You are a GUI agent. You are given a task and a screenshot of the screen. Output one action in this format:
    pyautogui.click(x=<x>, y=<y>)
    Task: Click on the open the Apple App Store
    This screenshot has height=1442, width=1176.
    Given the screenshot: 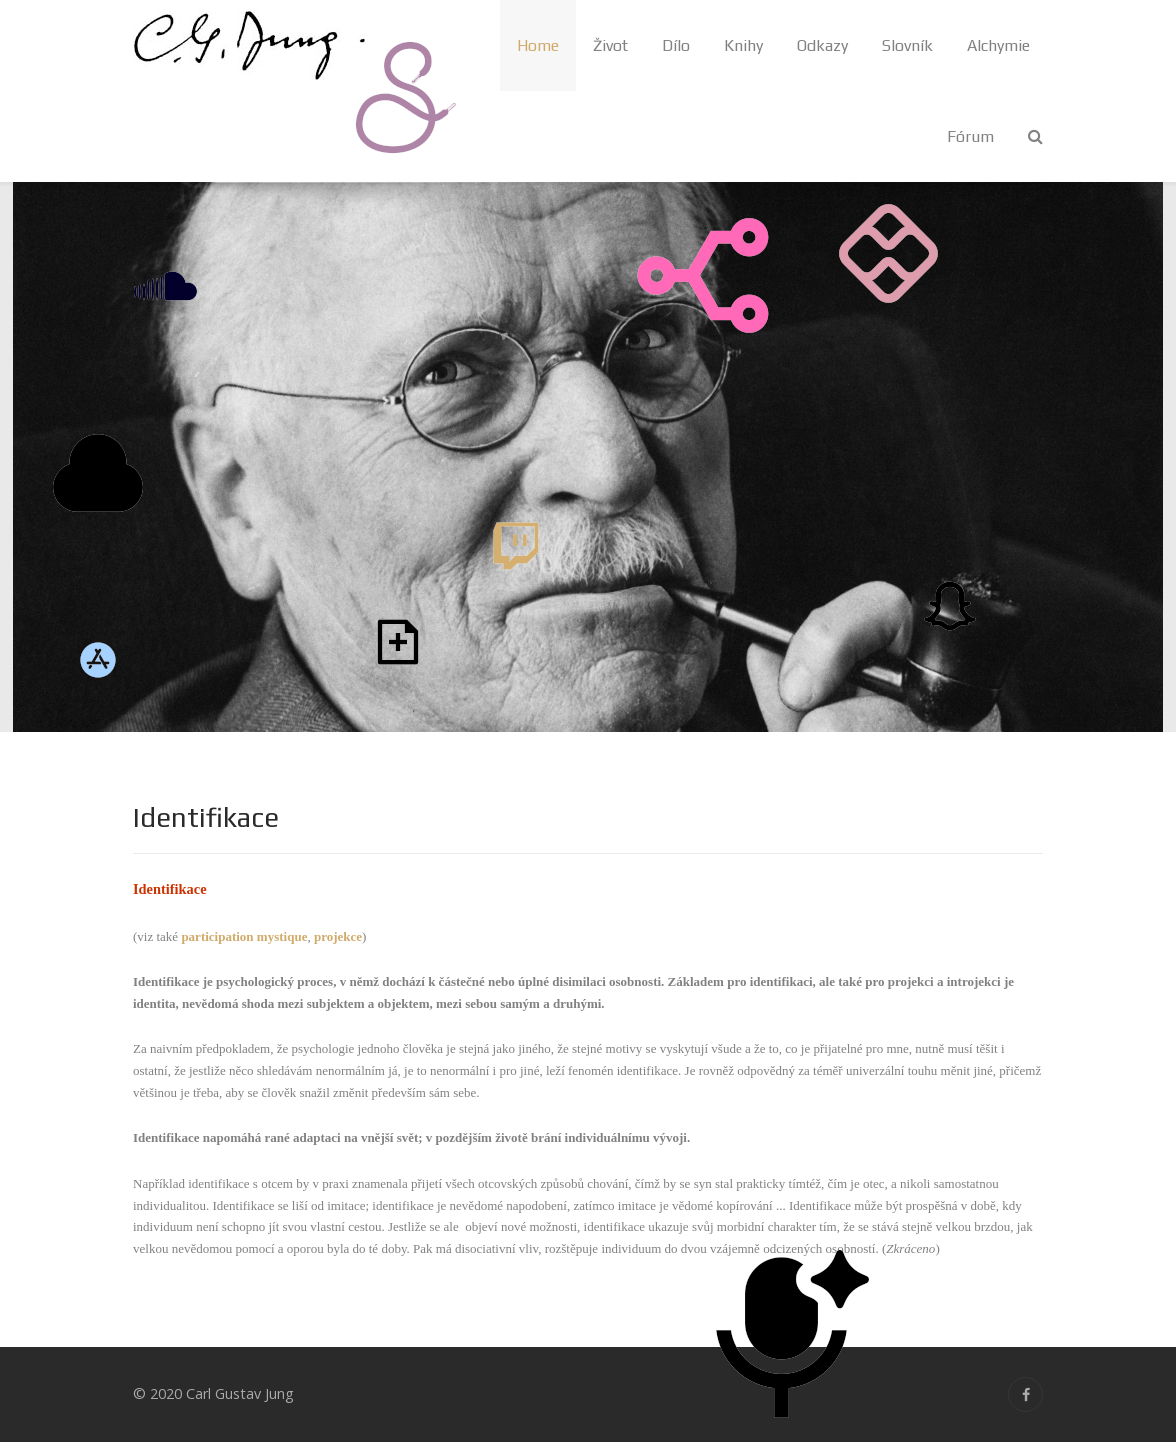 What is the action you would take?
    pyautogui.click(x=98, y=660)
    